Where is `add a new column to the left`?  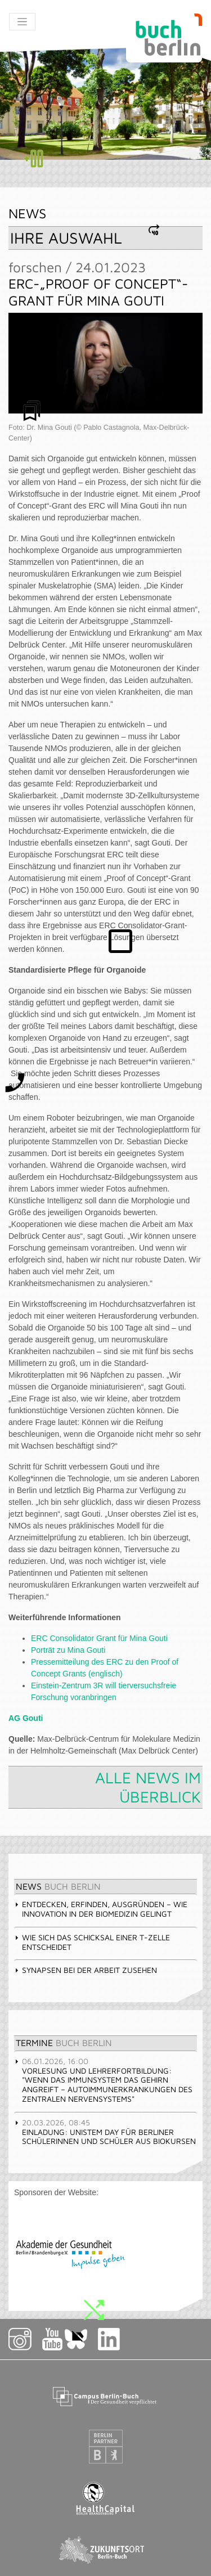 add a new column to the left is located at coordinates (35, 159).